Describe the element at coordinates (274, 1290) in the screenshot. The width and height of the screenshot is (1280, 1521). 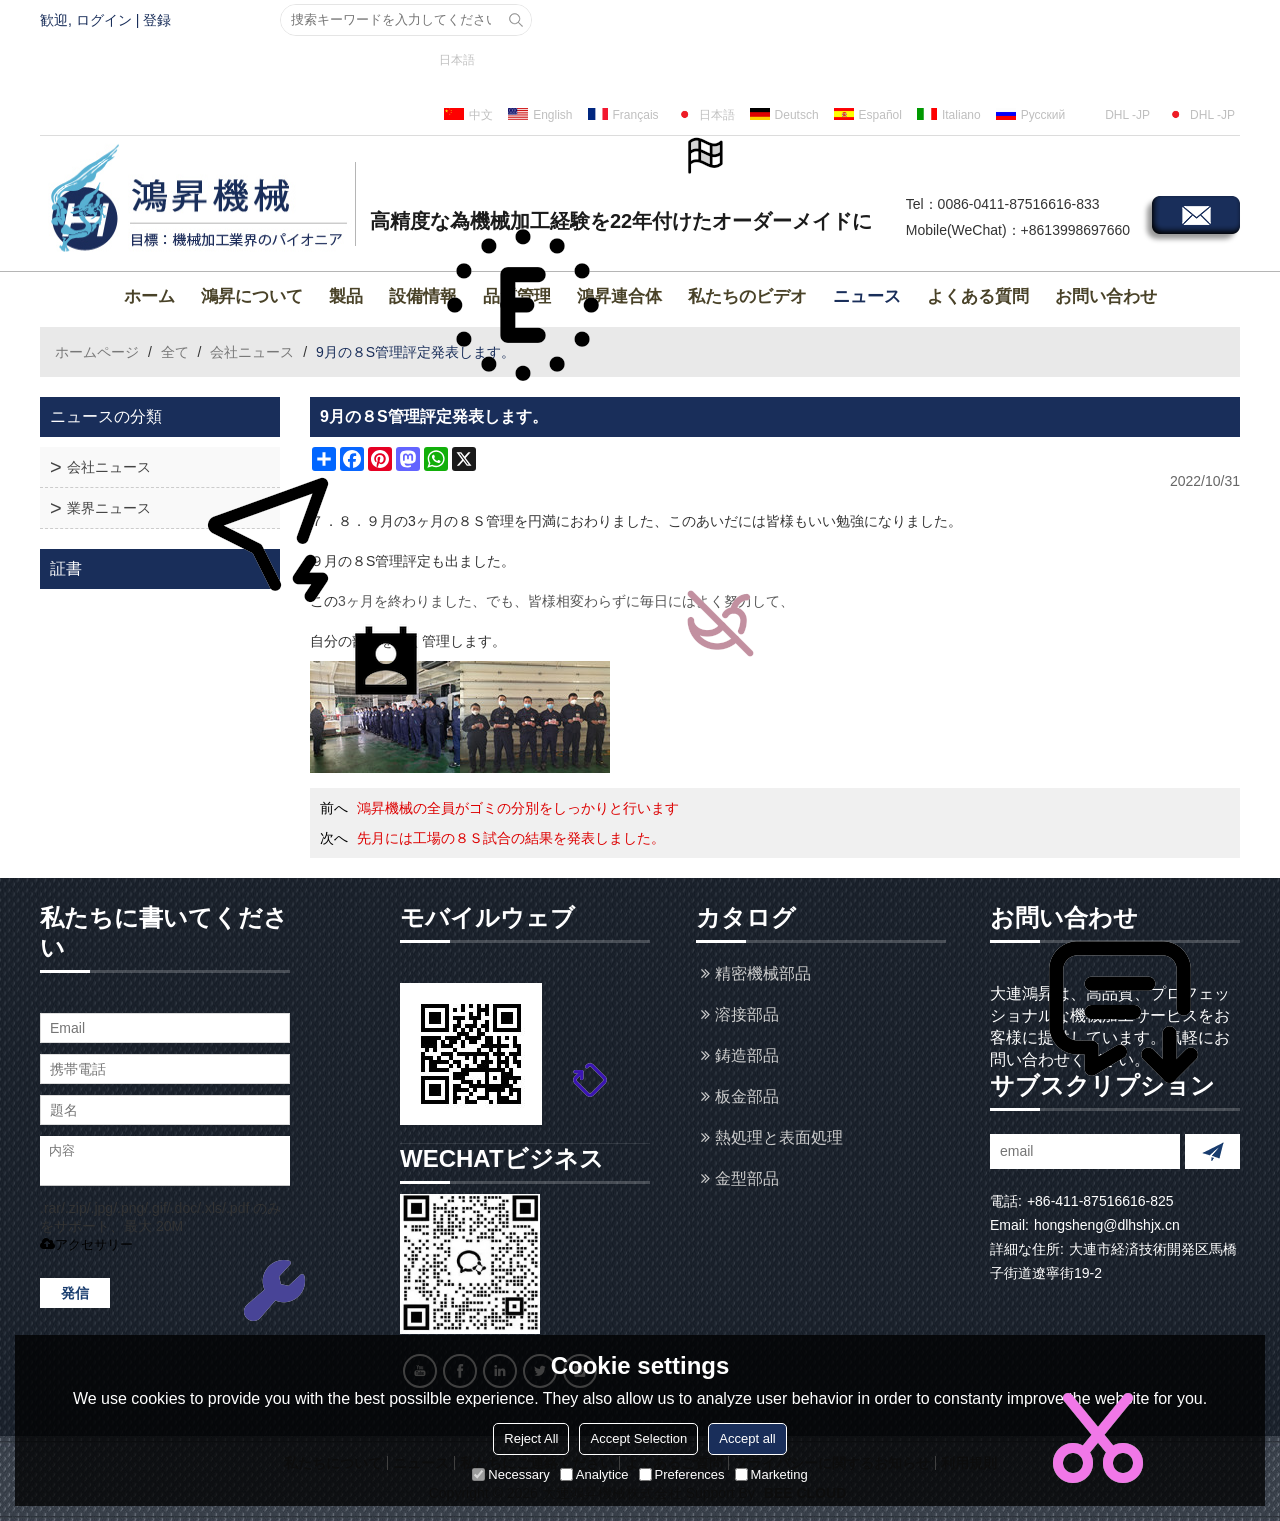
I see `access settings or preferences` at that location.